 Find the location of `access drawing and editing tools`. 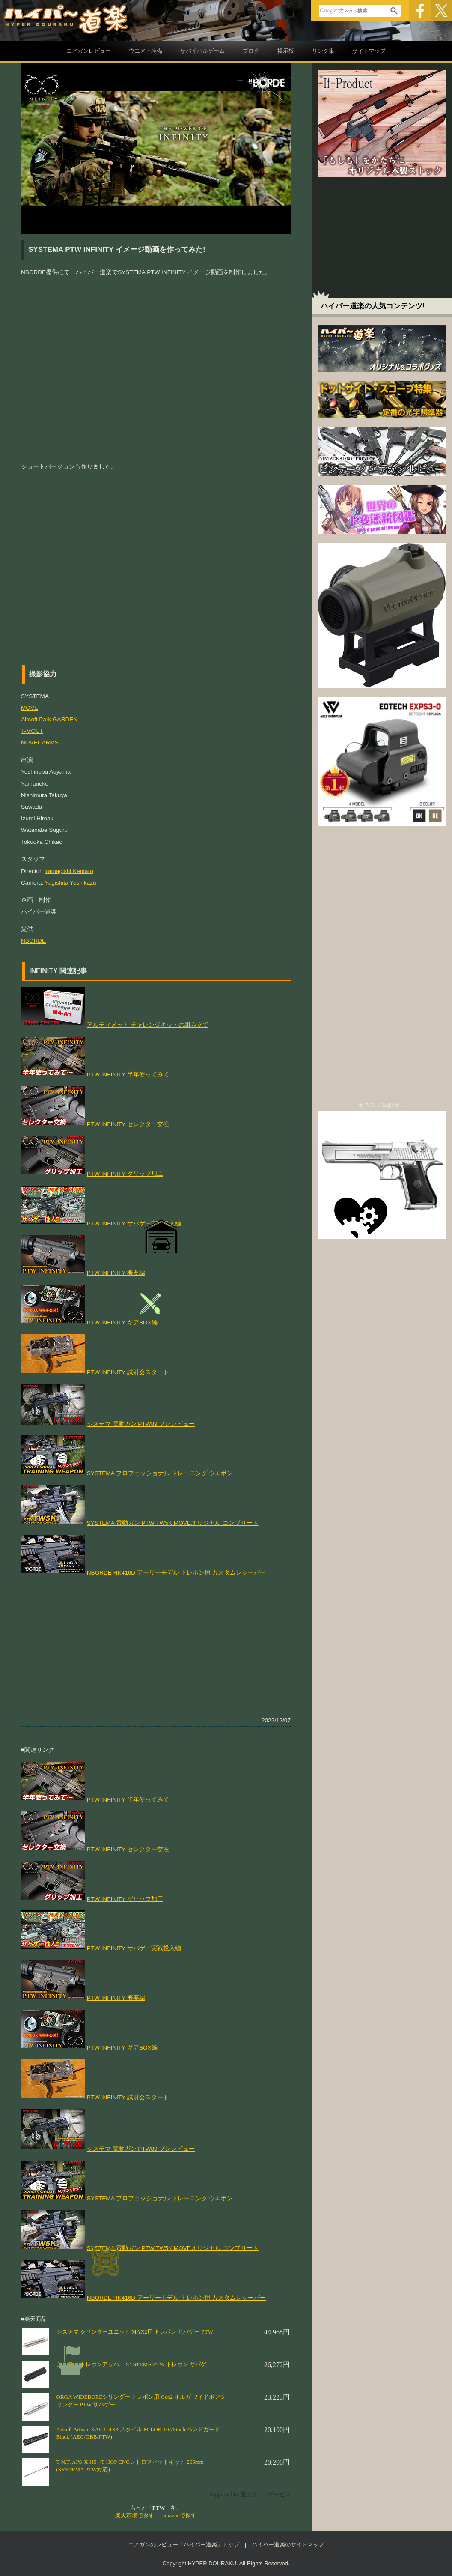

access drawing and editing tools is located at coordinates (150, 1303).